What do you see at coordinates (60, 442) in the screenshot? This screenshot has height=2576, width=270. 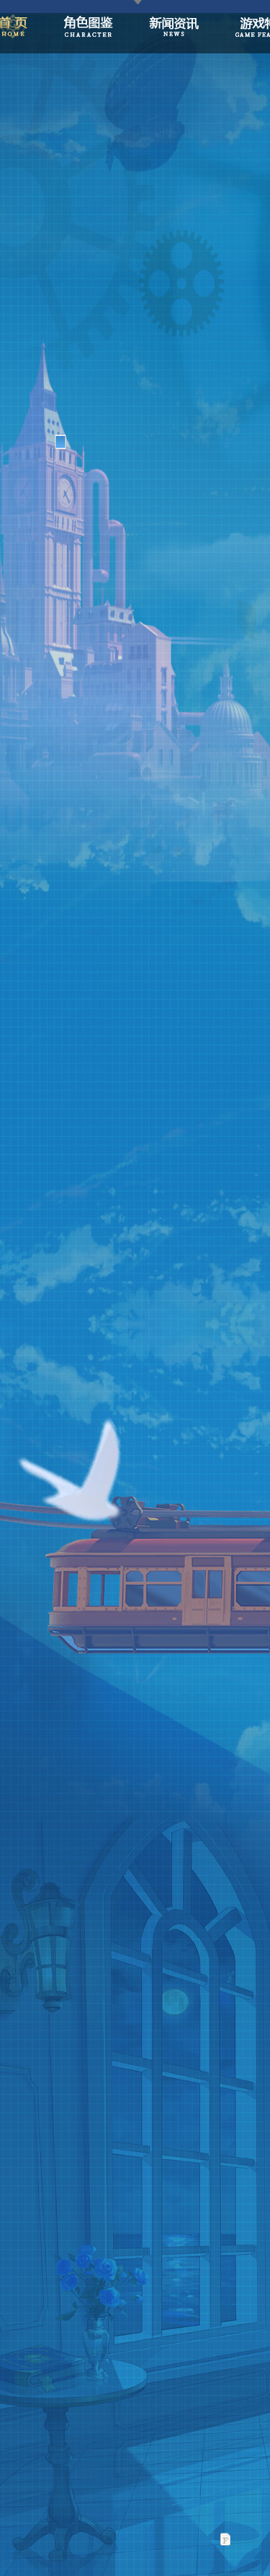 I see `iPad with cellular connectivity` at bounding box center [60, 442].